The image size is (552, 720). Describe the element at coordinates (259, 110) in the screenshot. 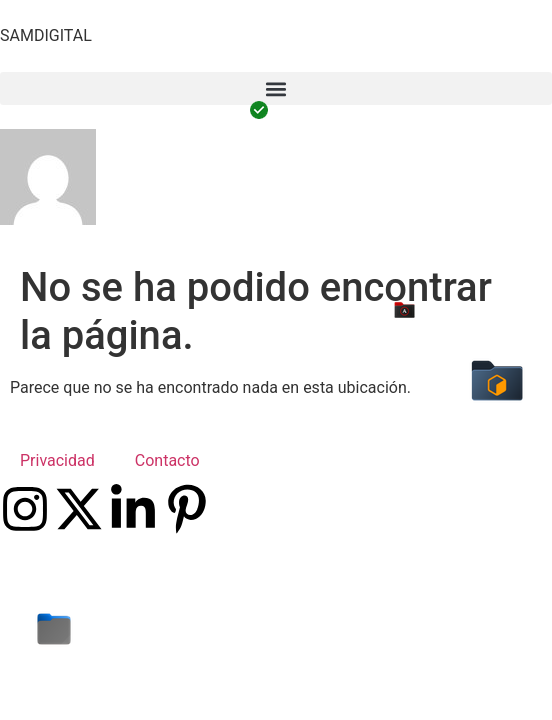

I see `confirm or accept an action` at that location.